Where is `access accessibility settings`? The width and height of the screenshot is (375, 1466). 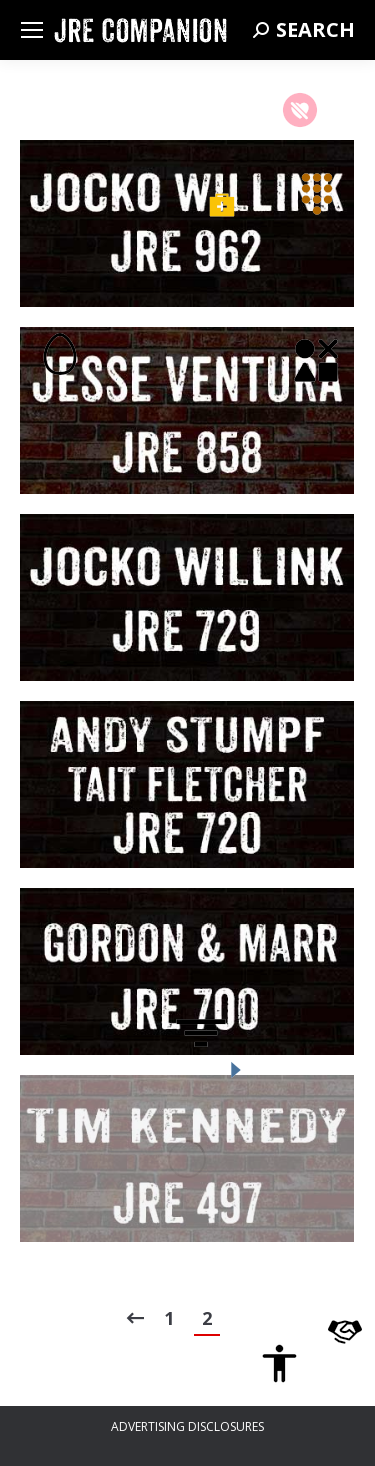
access accessibility settings is located at coordinates (279, 1363).